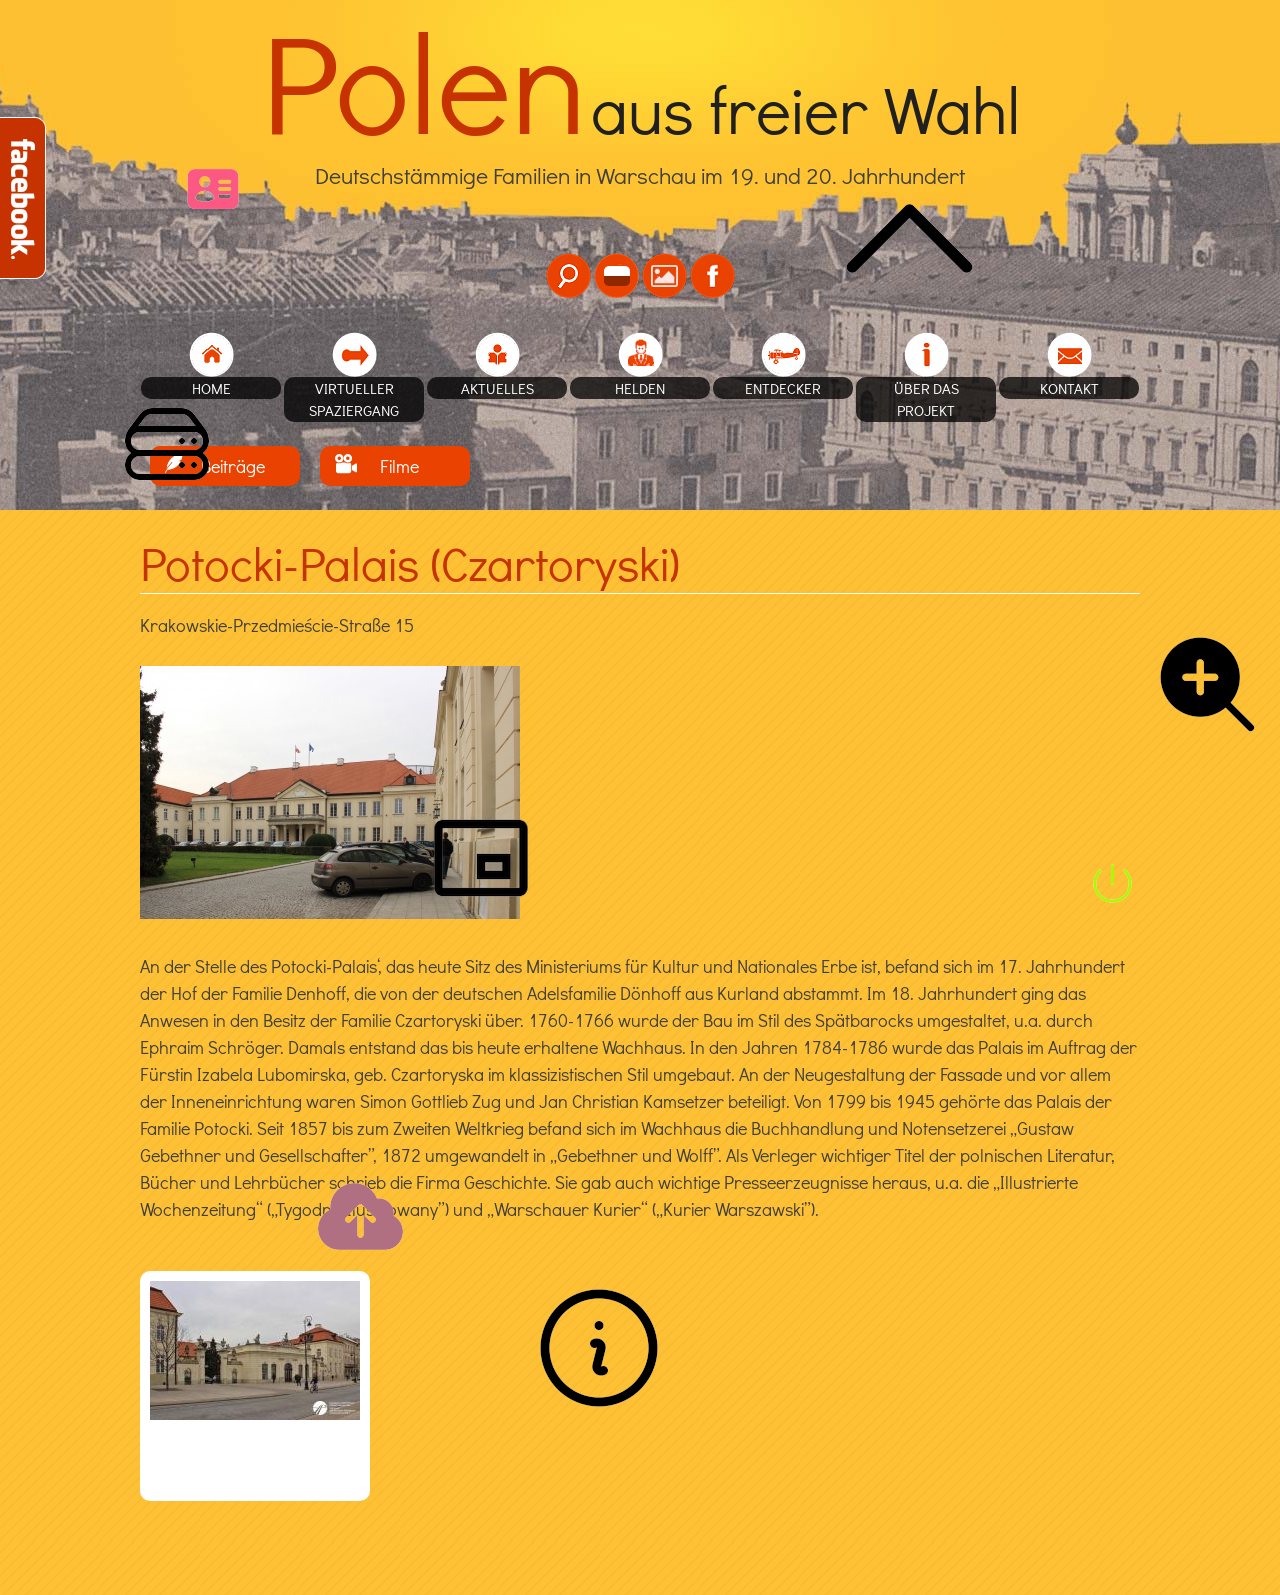 This screenshot has height=1595, width=1280. I want to click on view more information or details, so click(599, 1348).